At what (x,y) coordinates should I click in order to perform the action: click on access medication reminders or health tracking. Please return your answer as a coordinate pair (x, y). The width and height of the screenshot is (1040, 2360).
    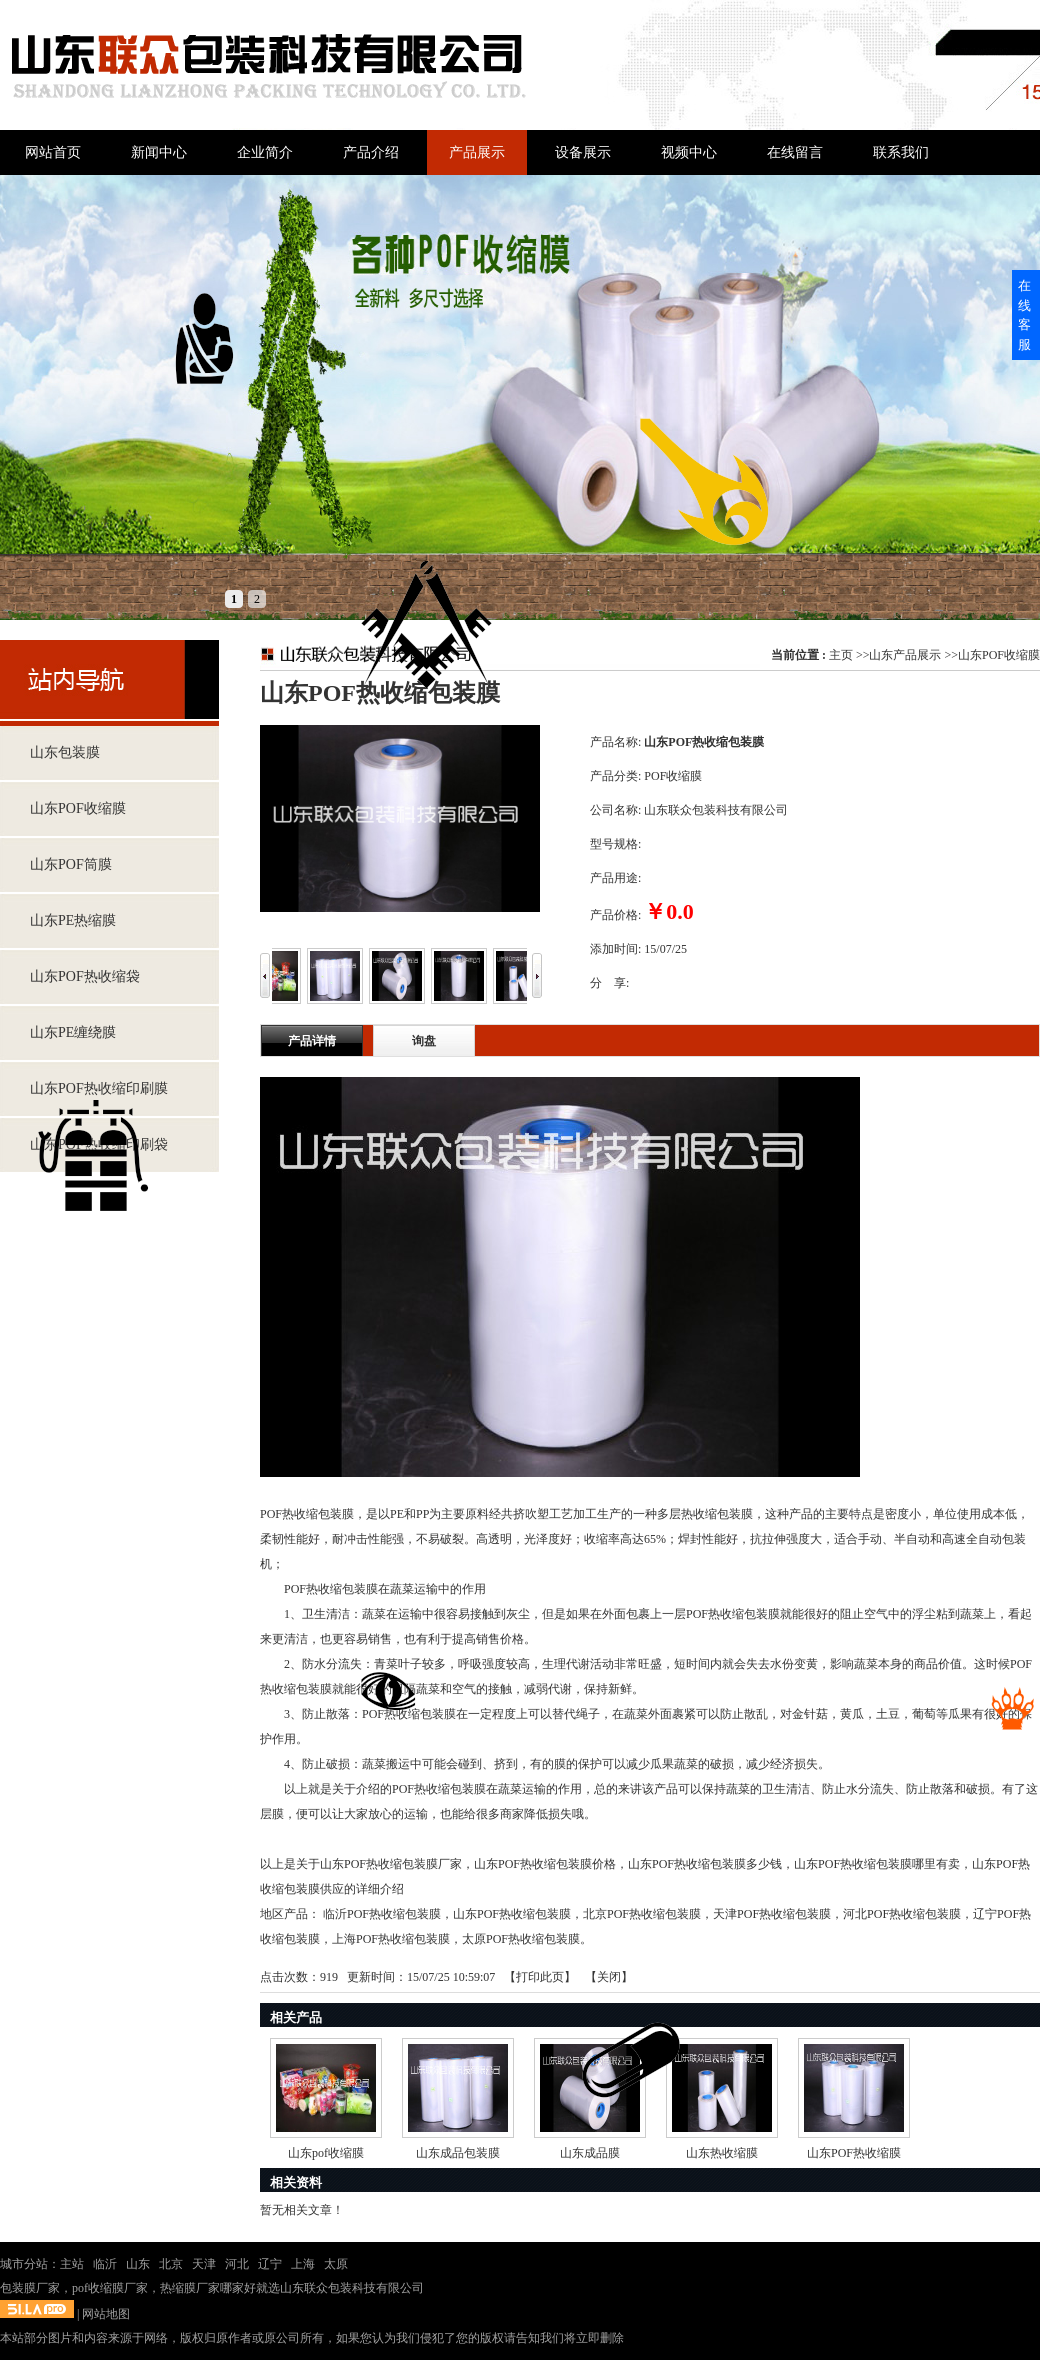
    Looking at the image, I should click on (631, 2062).